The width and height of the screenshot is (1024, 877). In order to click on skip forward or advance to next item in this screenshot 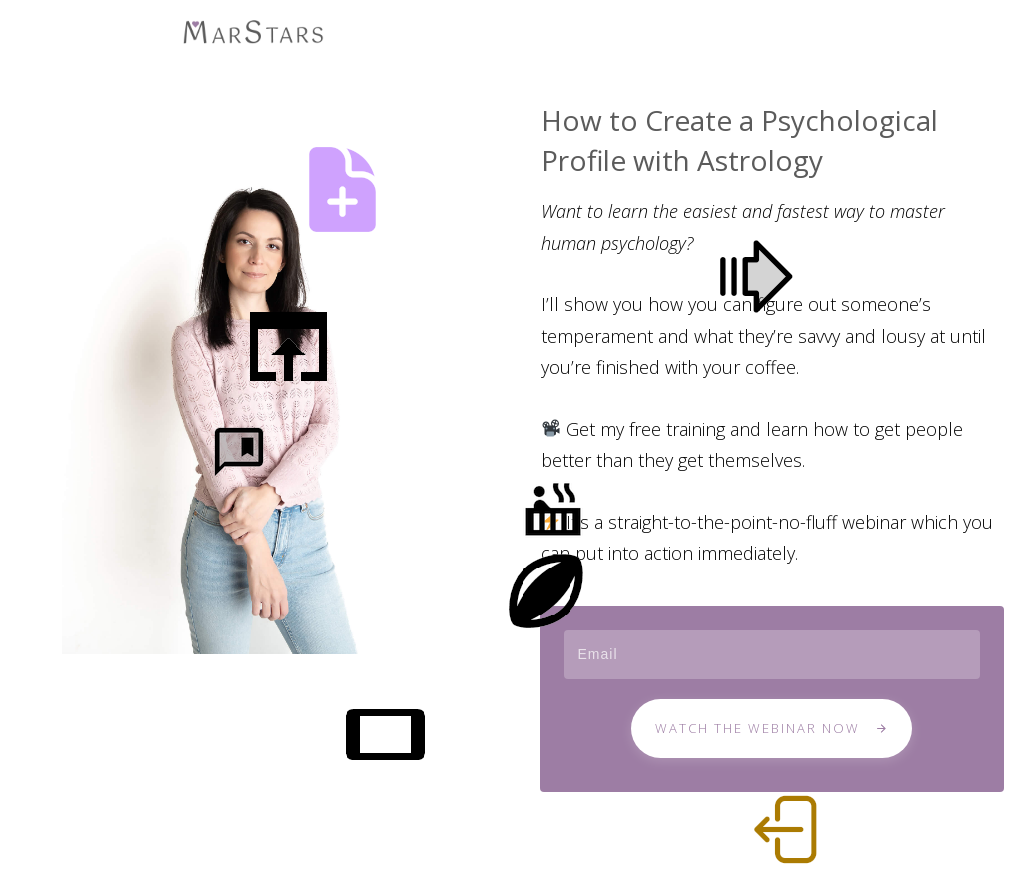, I will do `click(753, 276)`.